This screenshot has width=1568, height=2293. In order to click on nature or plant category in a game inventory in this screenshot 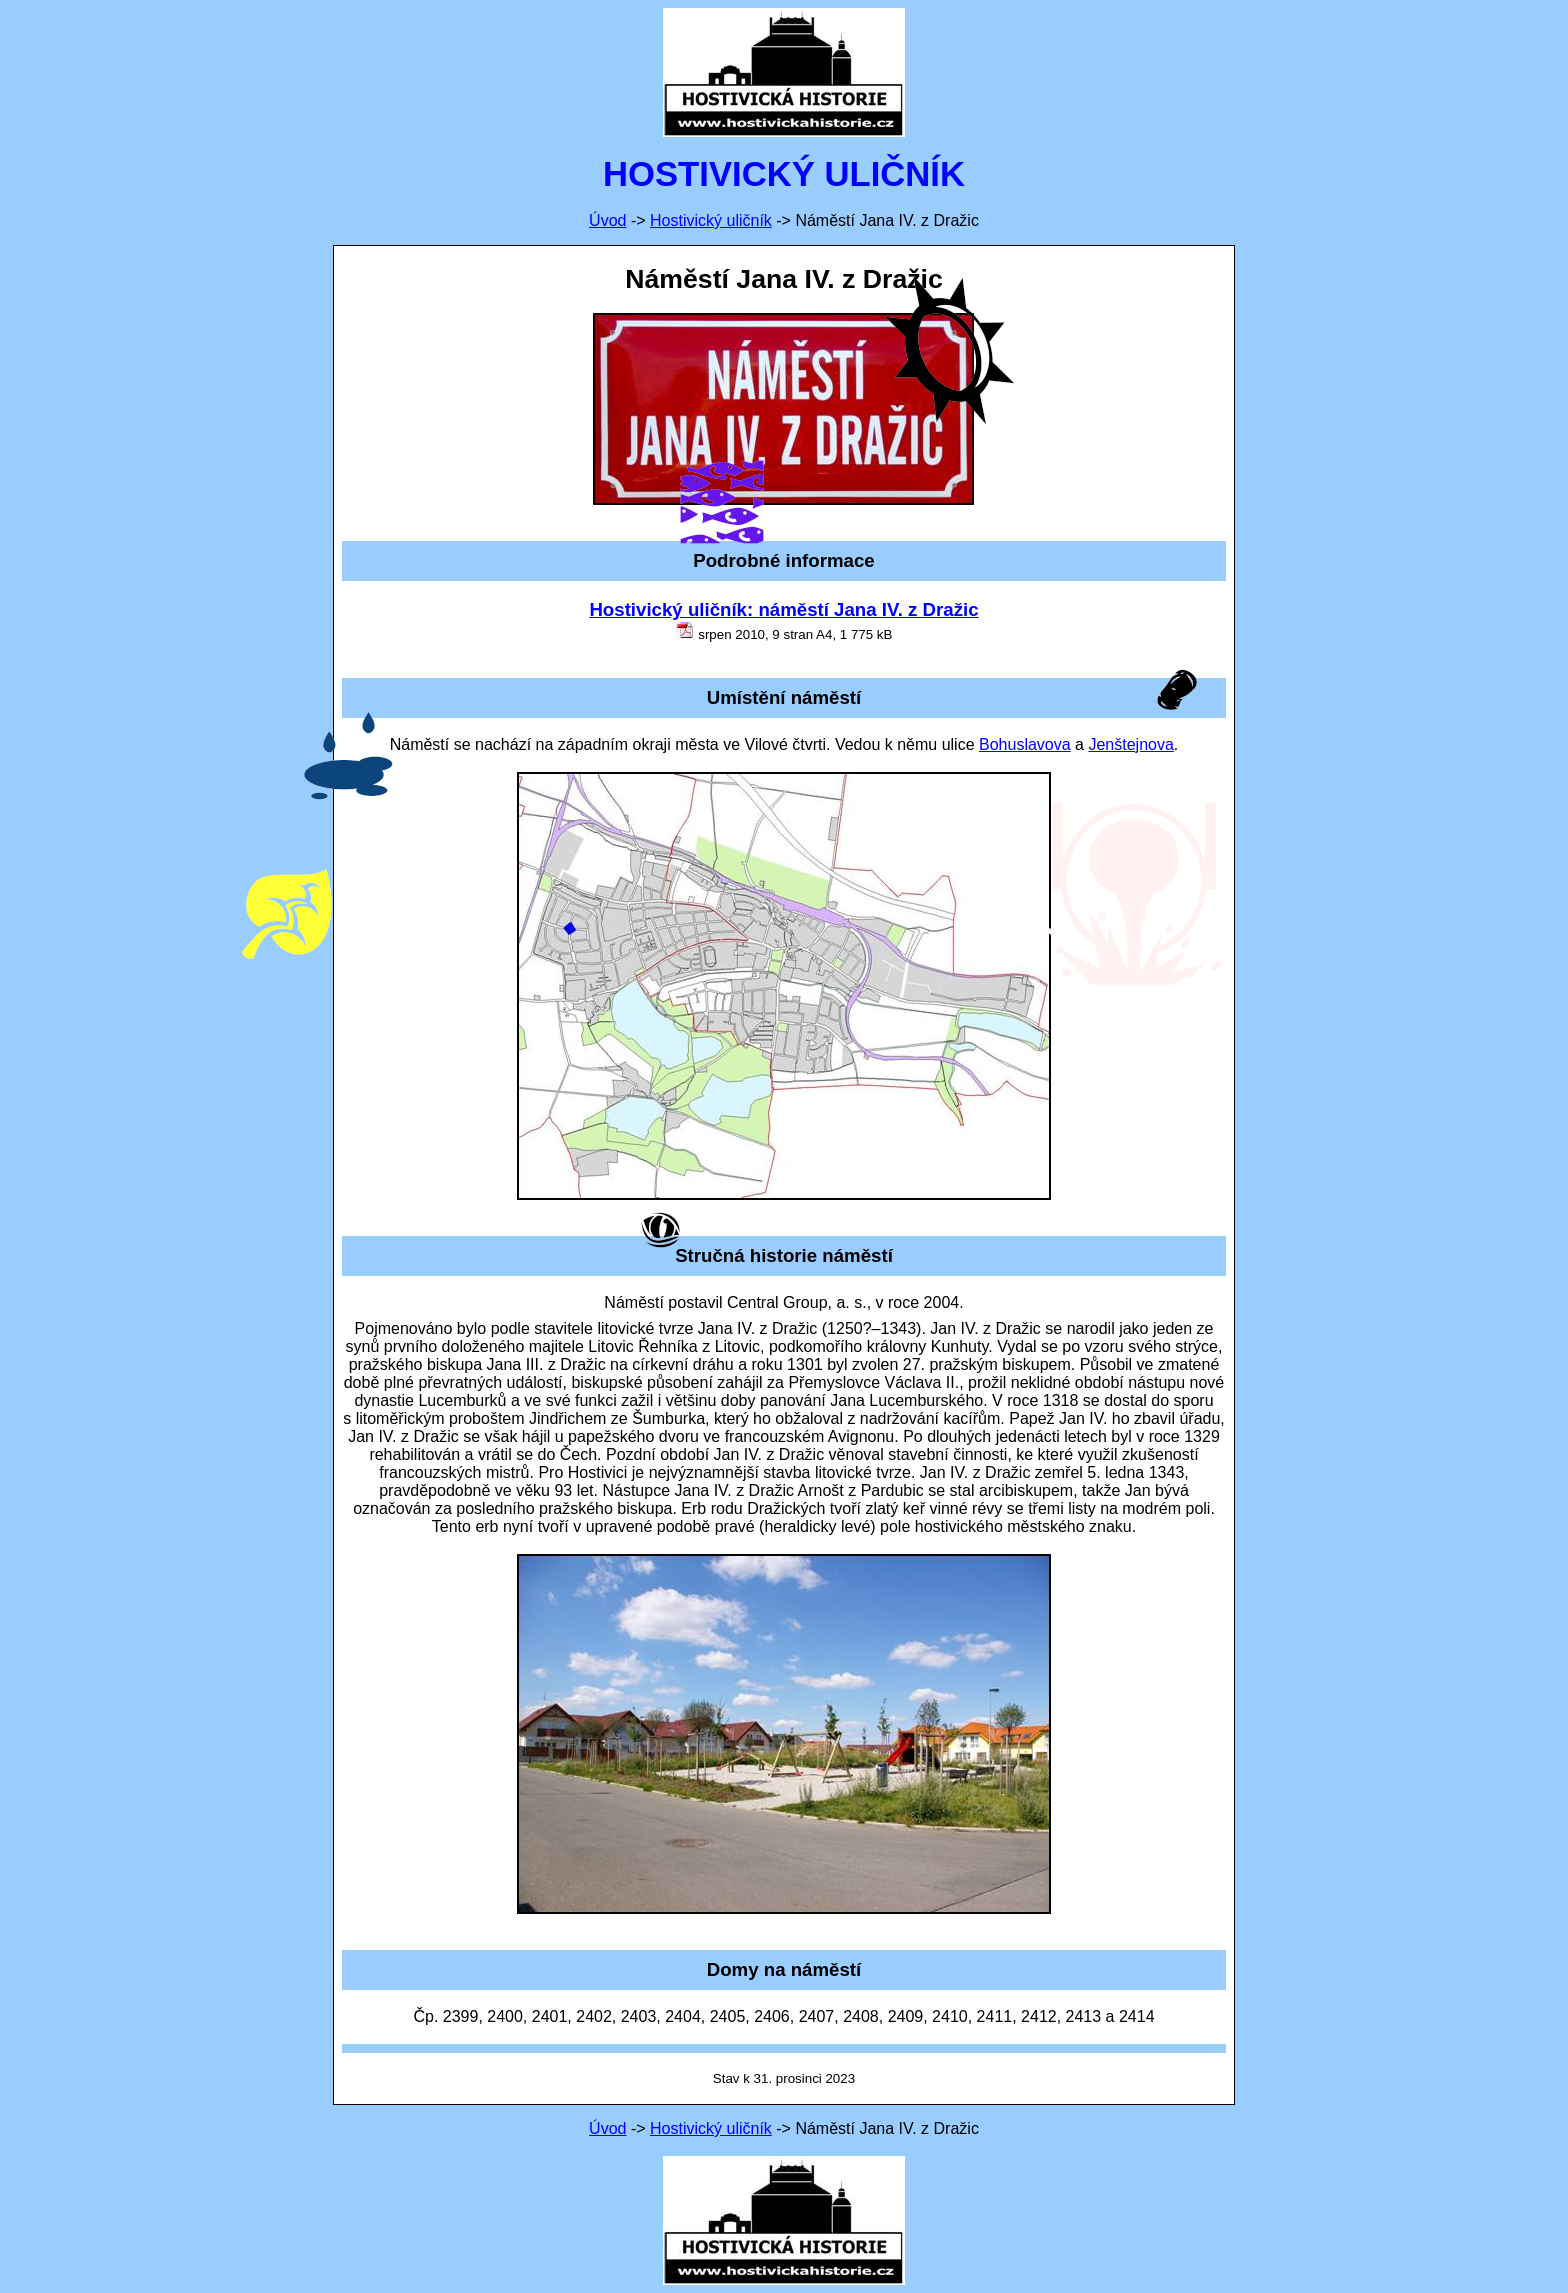, I will do `click(287, 914)`.